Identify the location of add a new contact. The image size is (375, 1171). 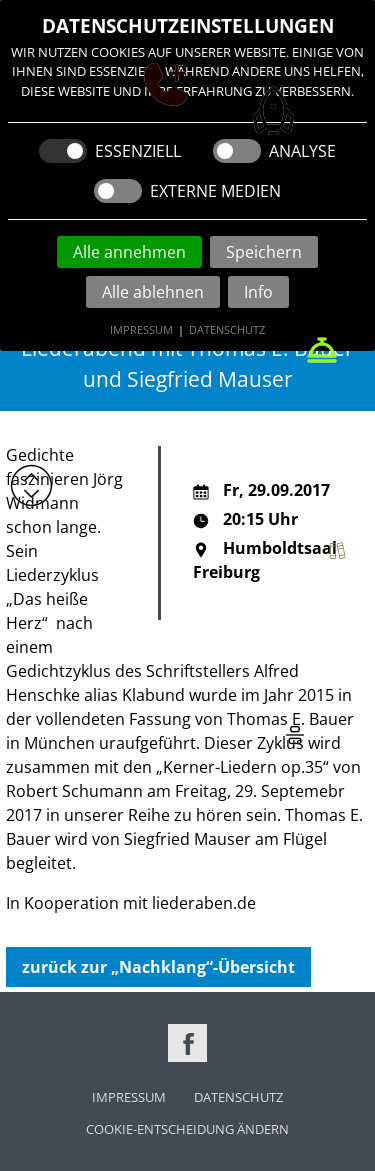
(166, 83).